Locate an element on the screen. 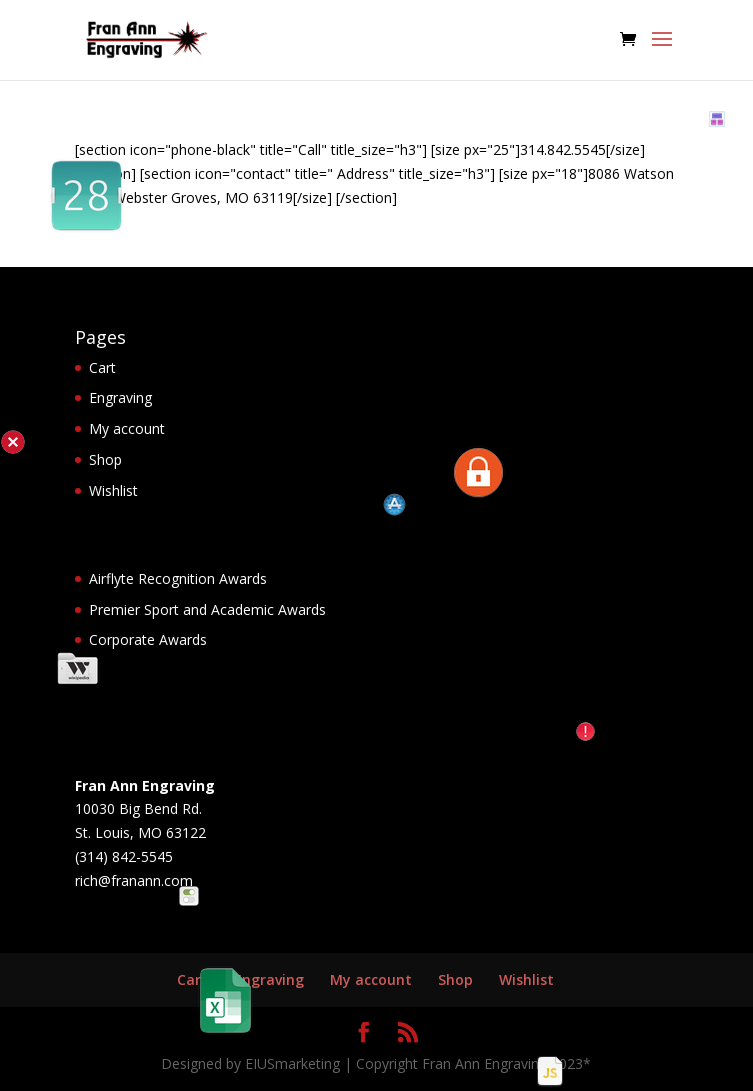 Image resolution: width=753 pixels, height=1091 pixels. open system settings or preferences is located at coordinates (189, 896).